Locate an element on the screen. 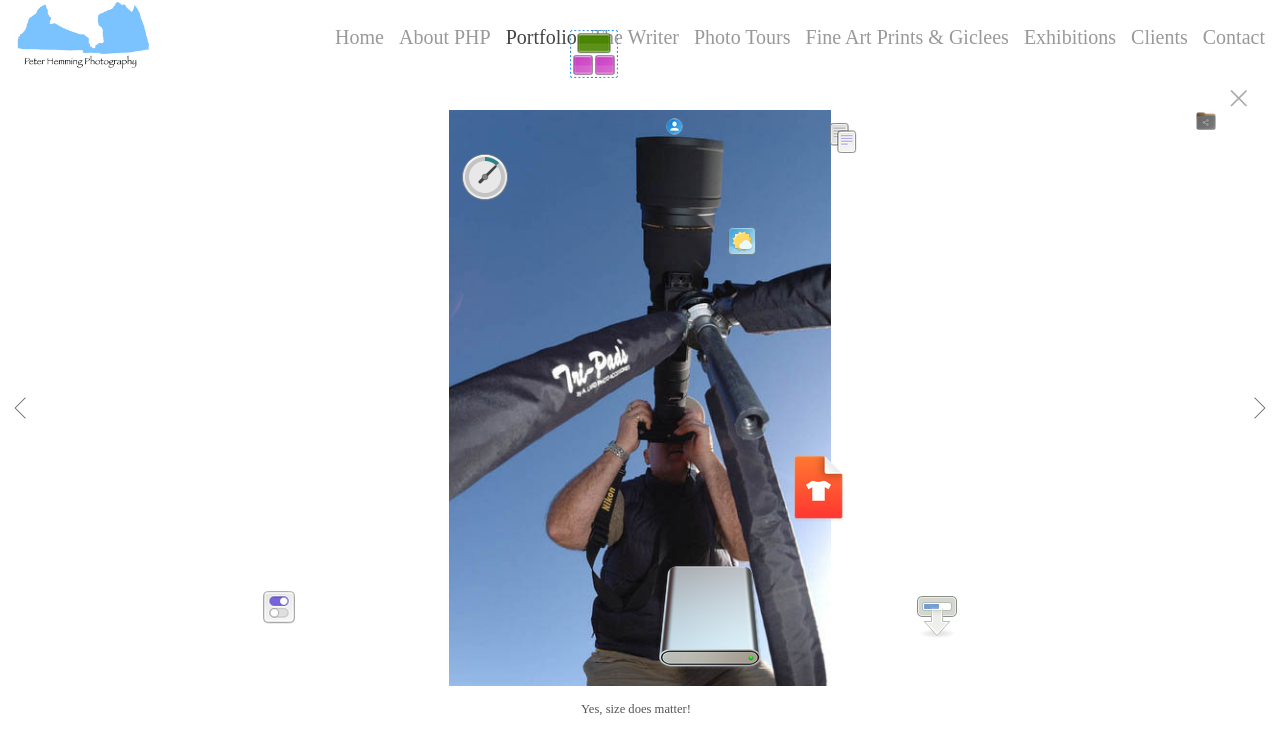 The width and height of the screenshot is (1280, 756). access your downloads folder is located at coordinates (937, 616).